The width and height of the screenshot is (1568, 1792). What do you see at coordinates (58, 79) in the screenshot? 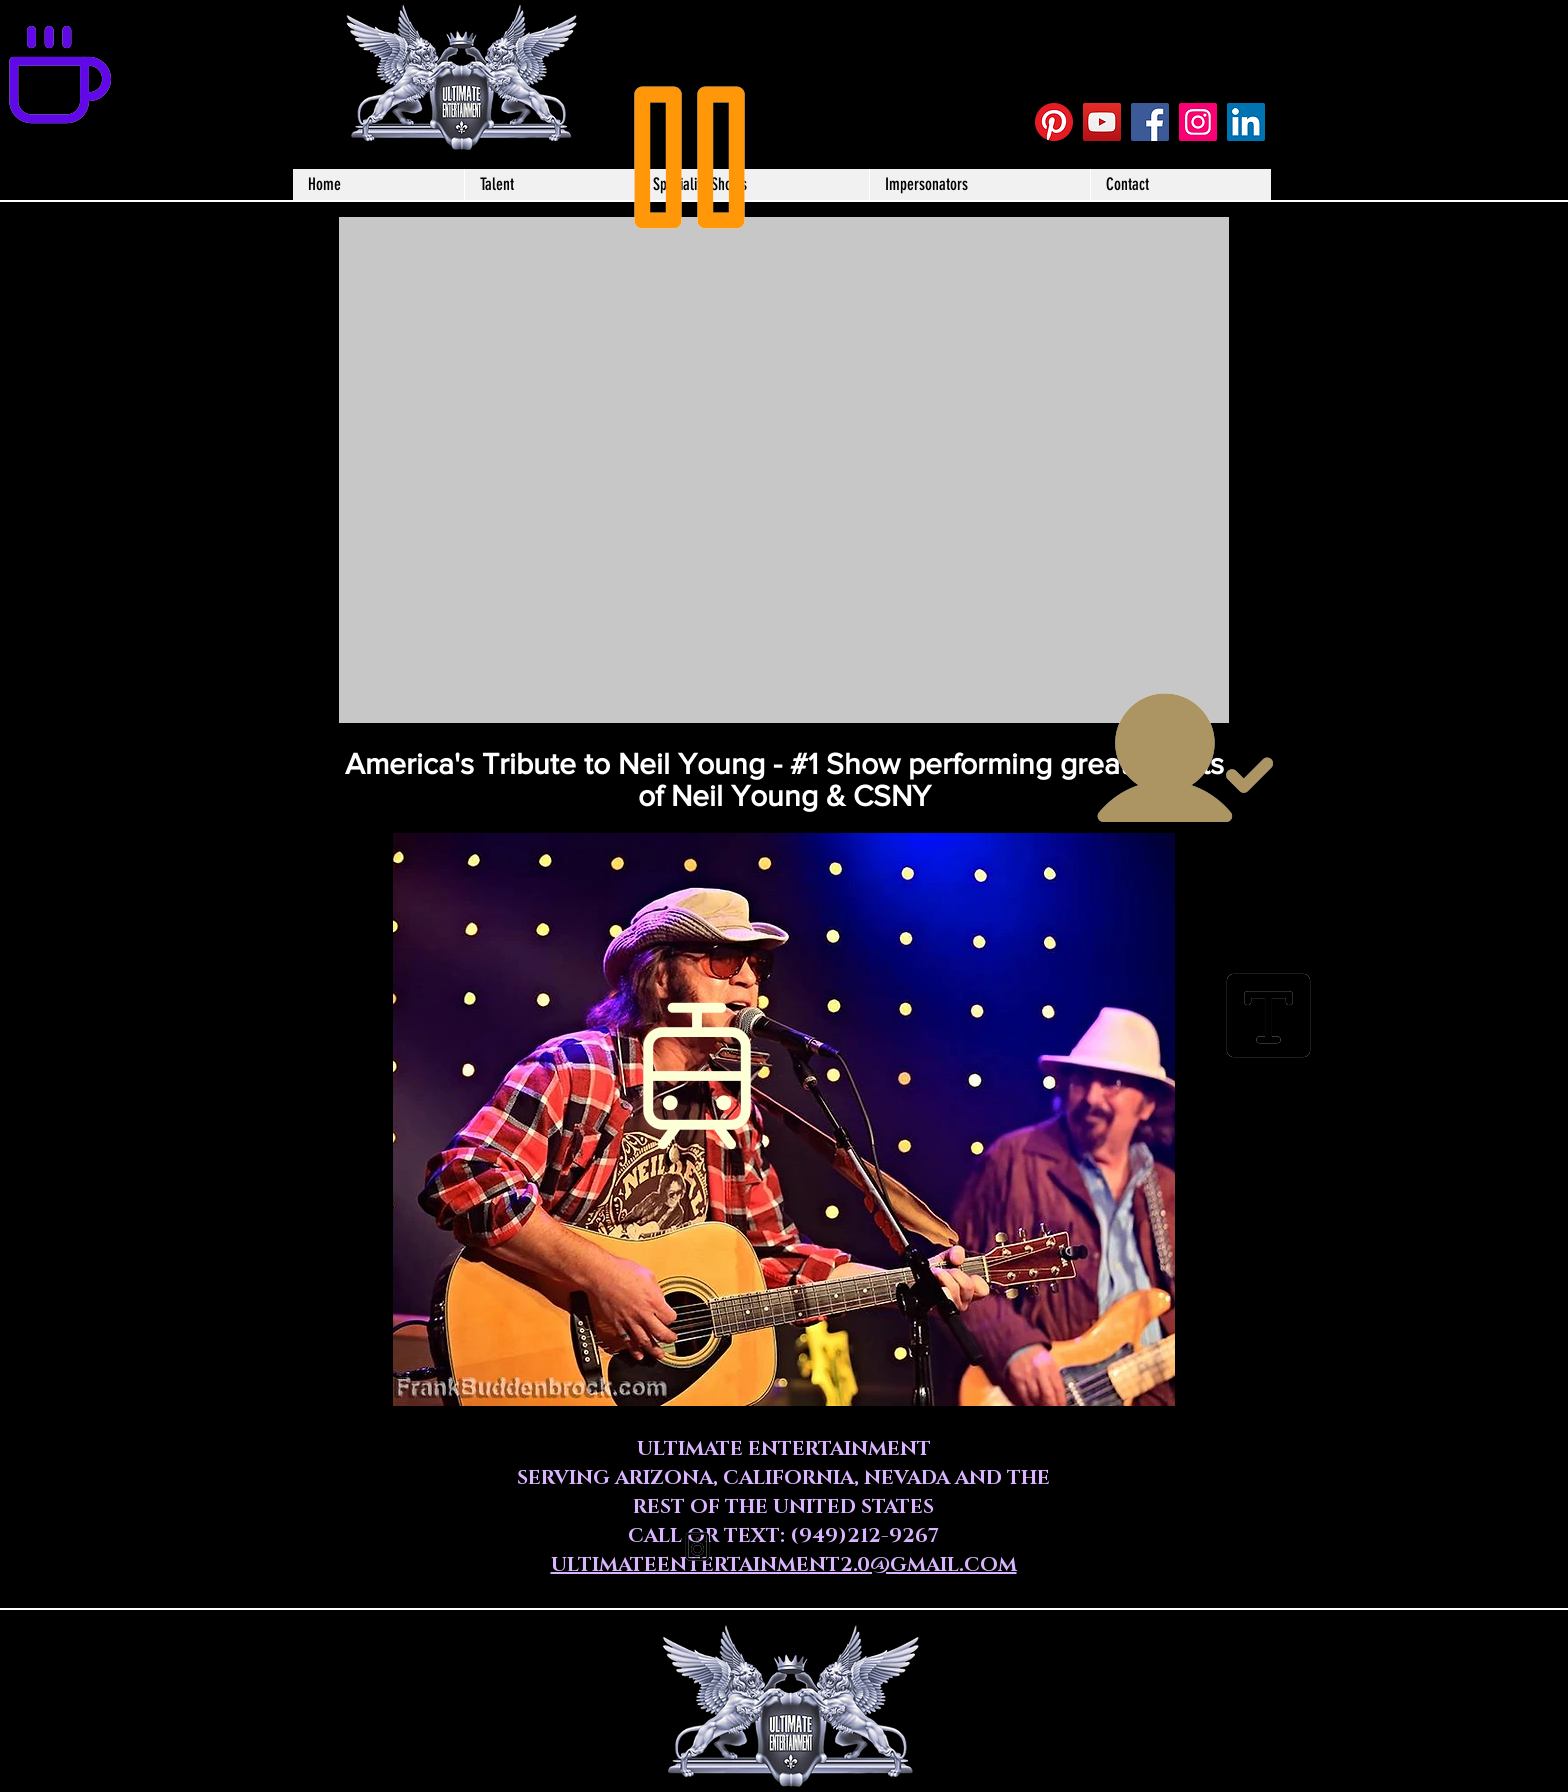
I see `find nearby coffee shops or cafes` at bounding box center [58, 79].